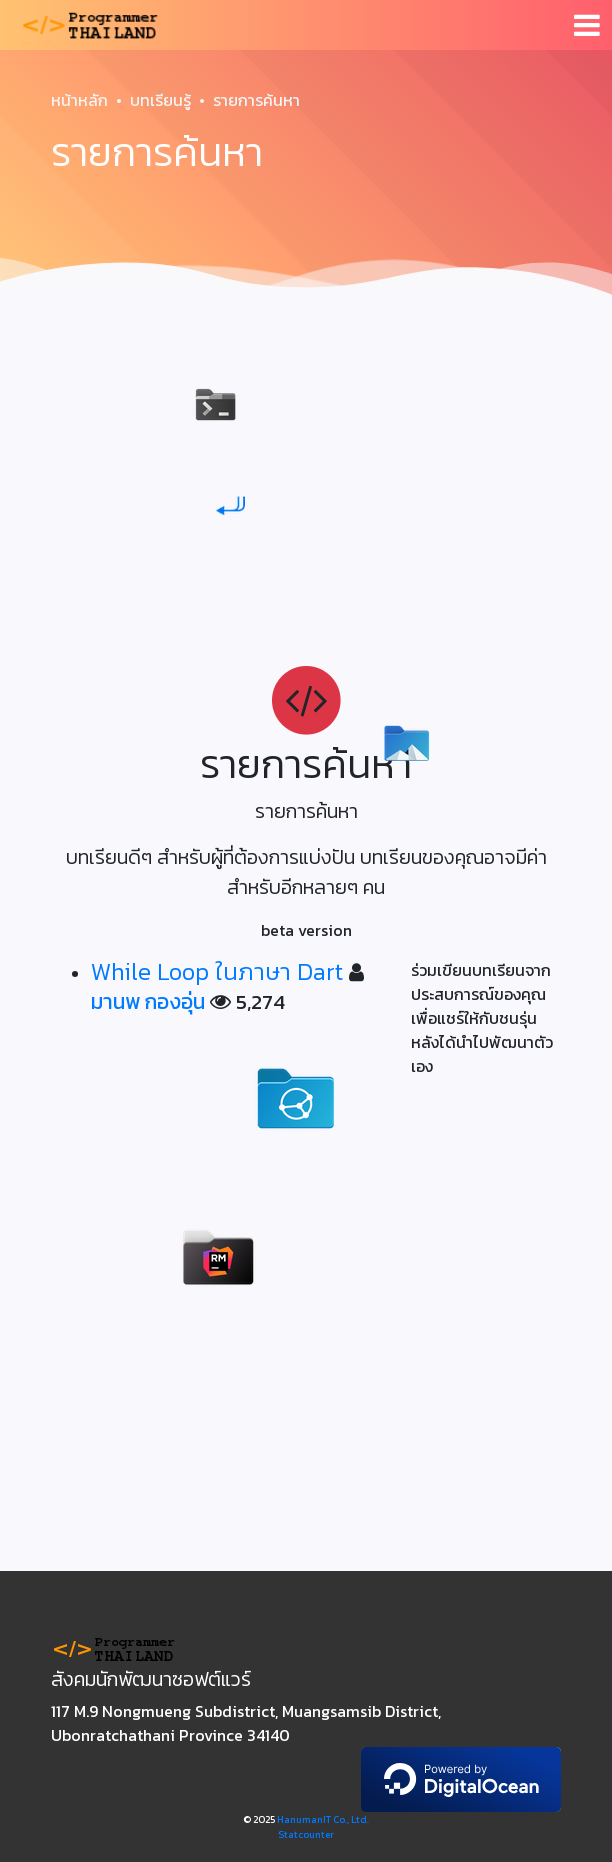  Describe the element at coordinates (230, 504) in the screenshot. I see `reply to all recipients of an email` at that location.